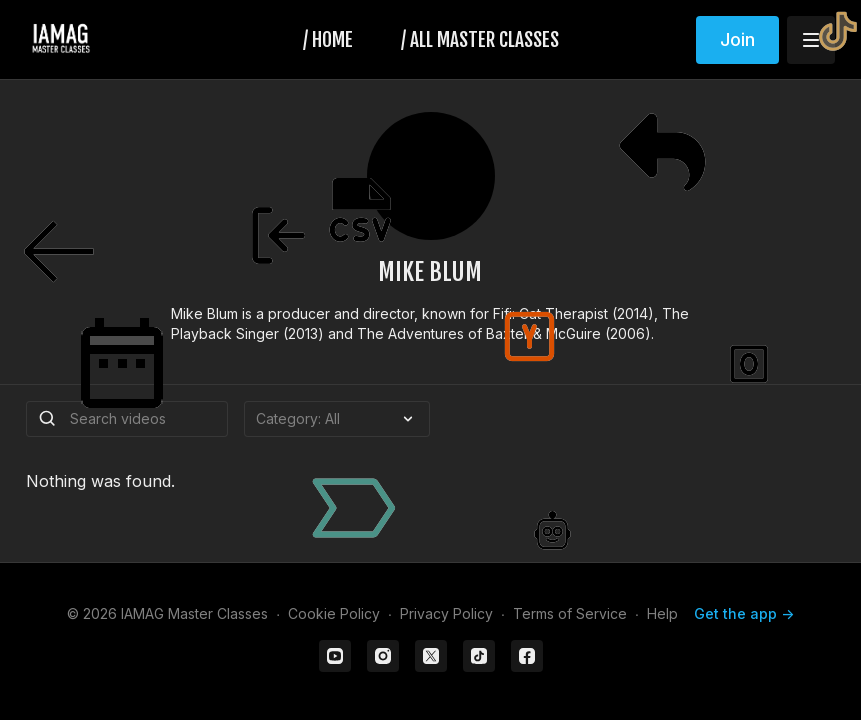 Image resolution: width=861 pixels, height=720 pixels. Describe the element at coordinates (749, 364) in the screenshot. I see `indicates zero items or count` at that location.